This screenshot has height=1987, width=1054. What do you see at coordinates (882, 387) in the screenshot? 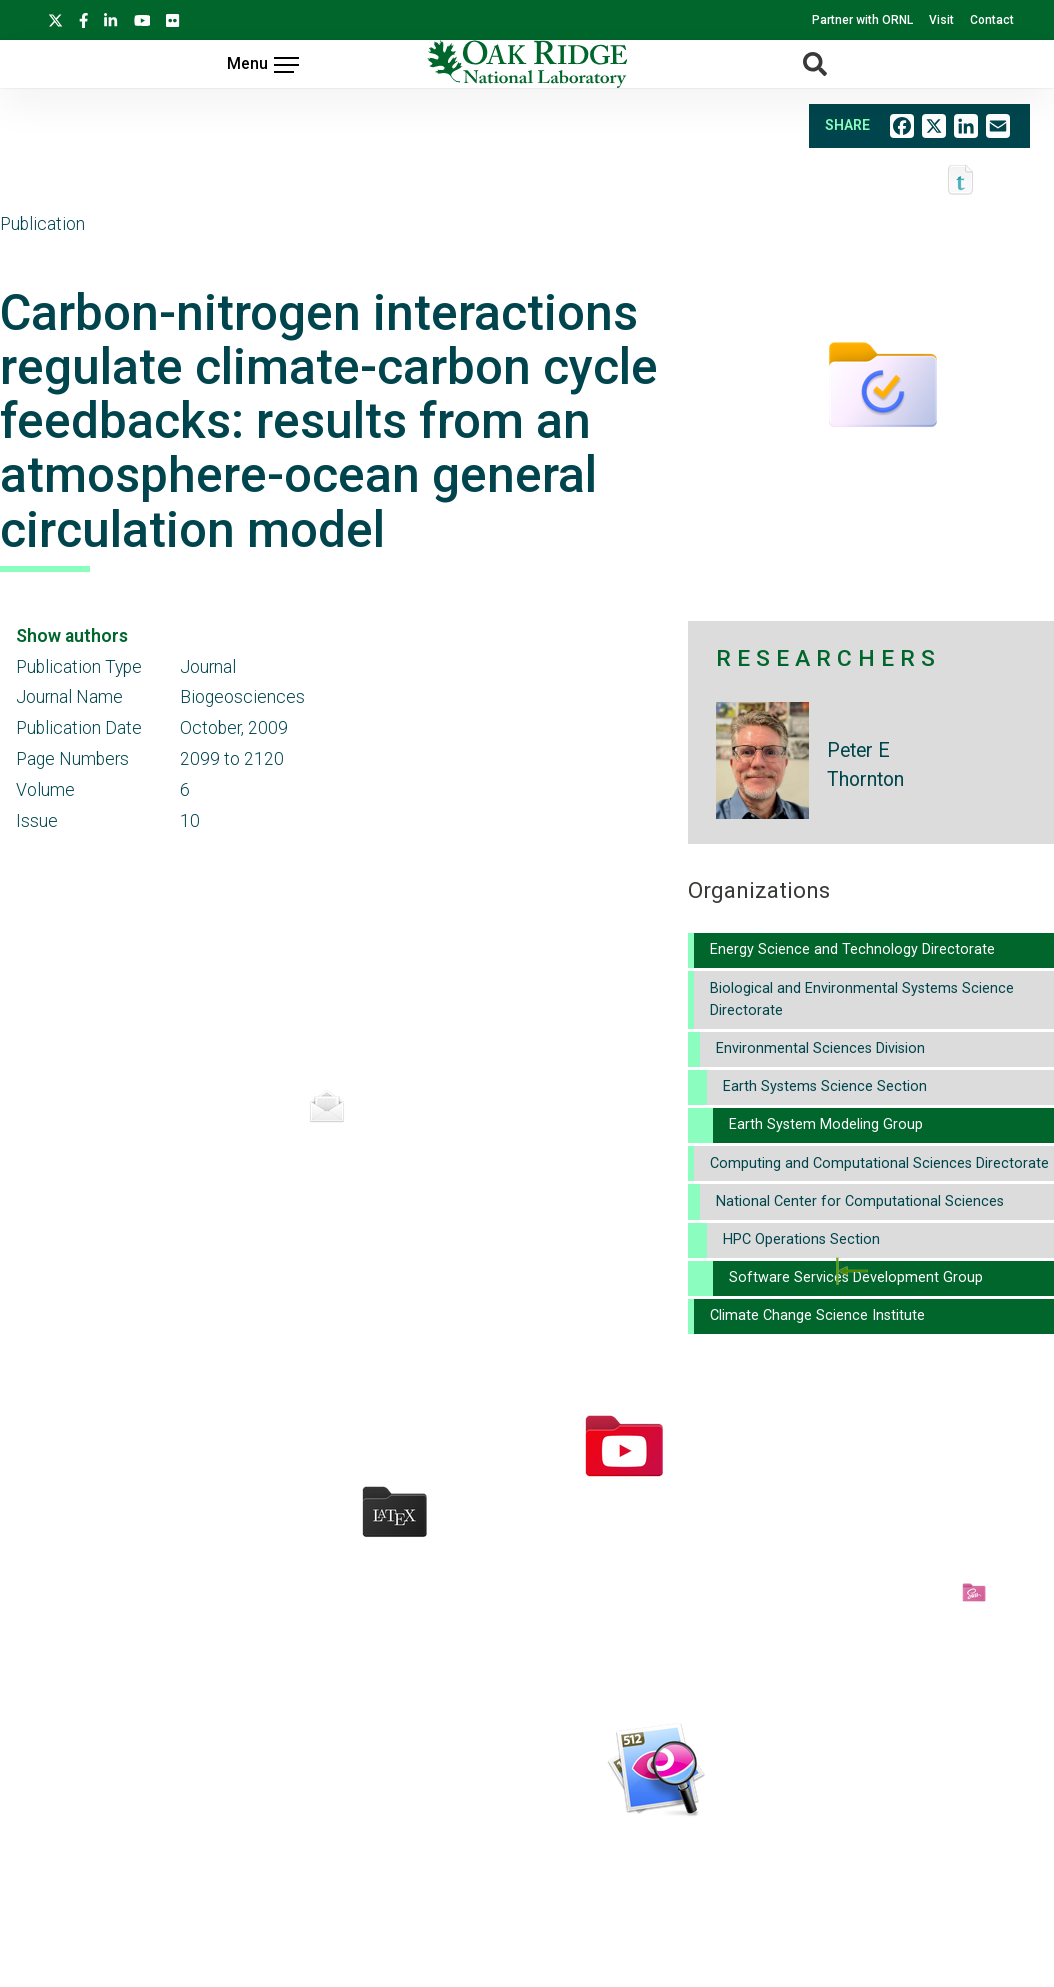
I see `open ticktick tasks folder` at bounding box center [882, 387].